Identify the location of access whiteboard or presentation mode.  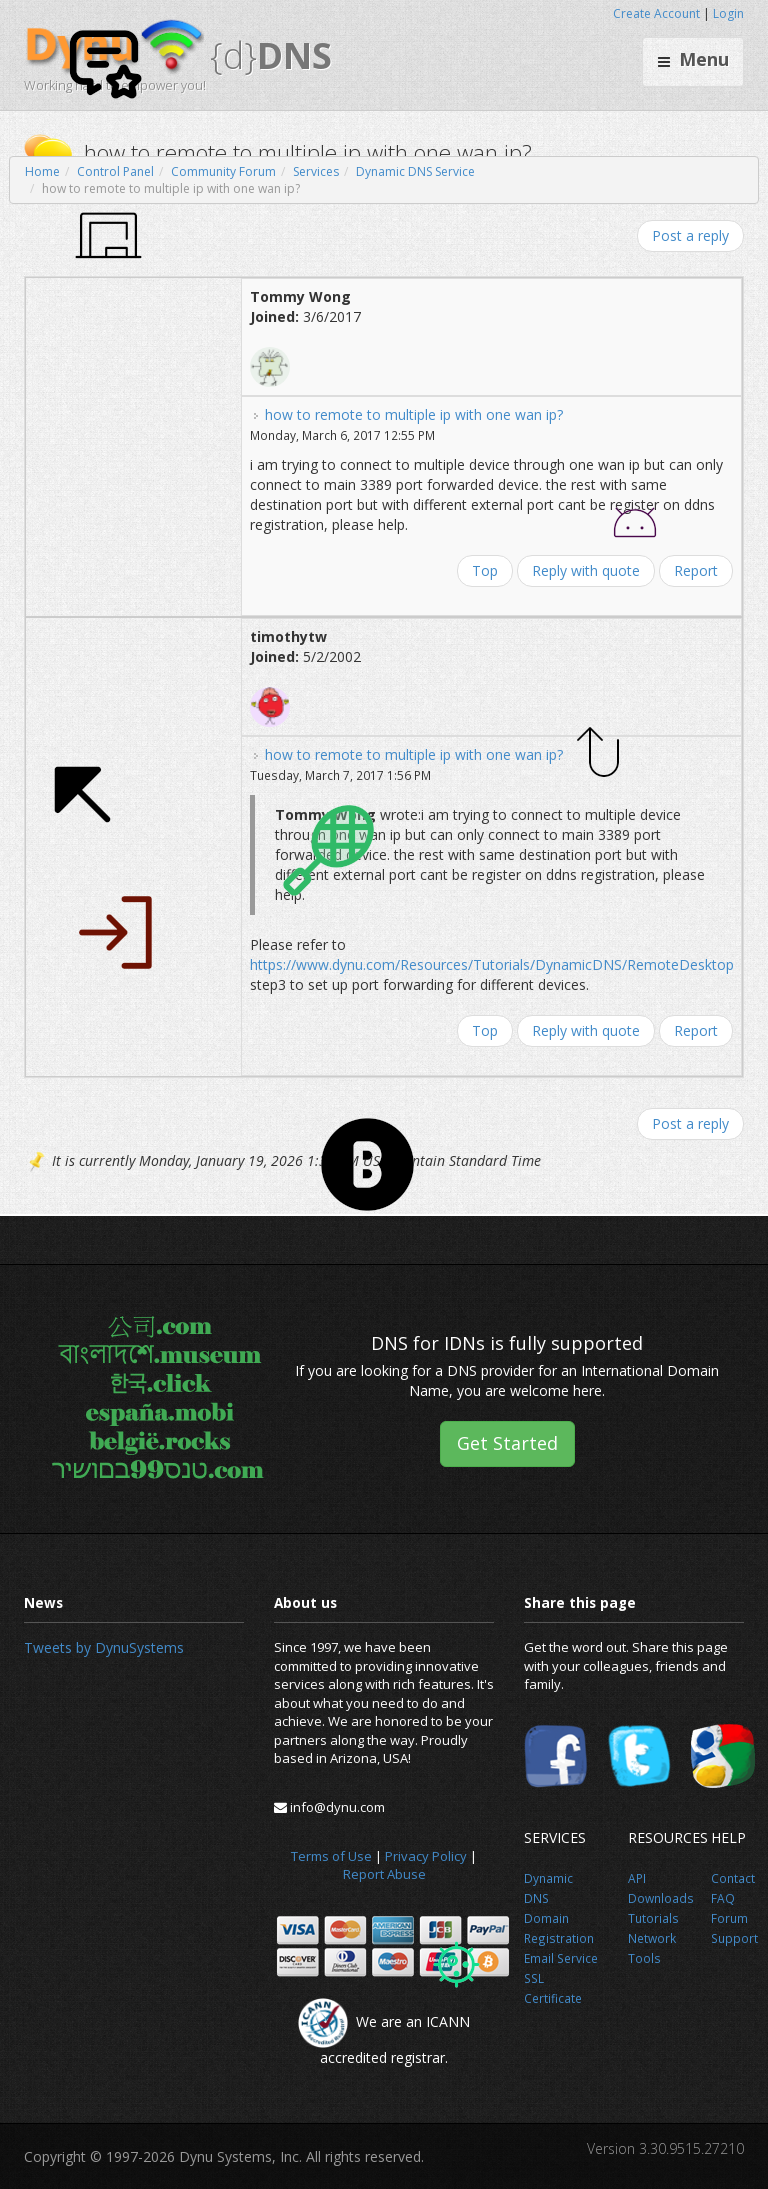
(108, 236).